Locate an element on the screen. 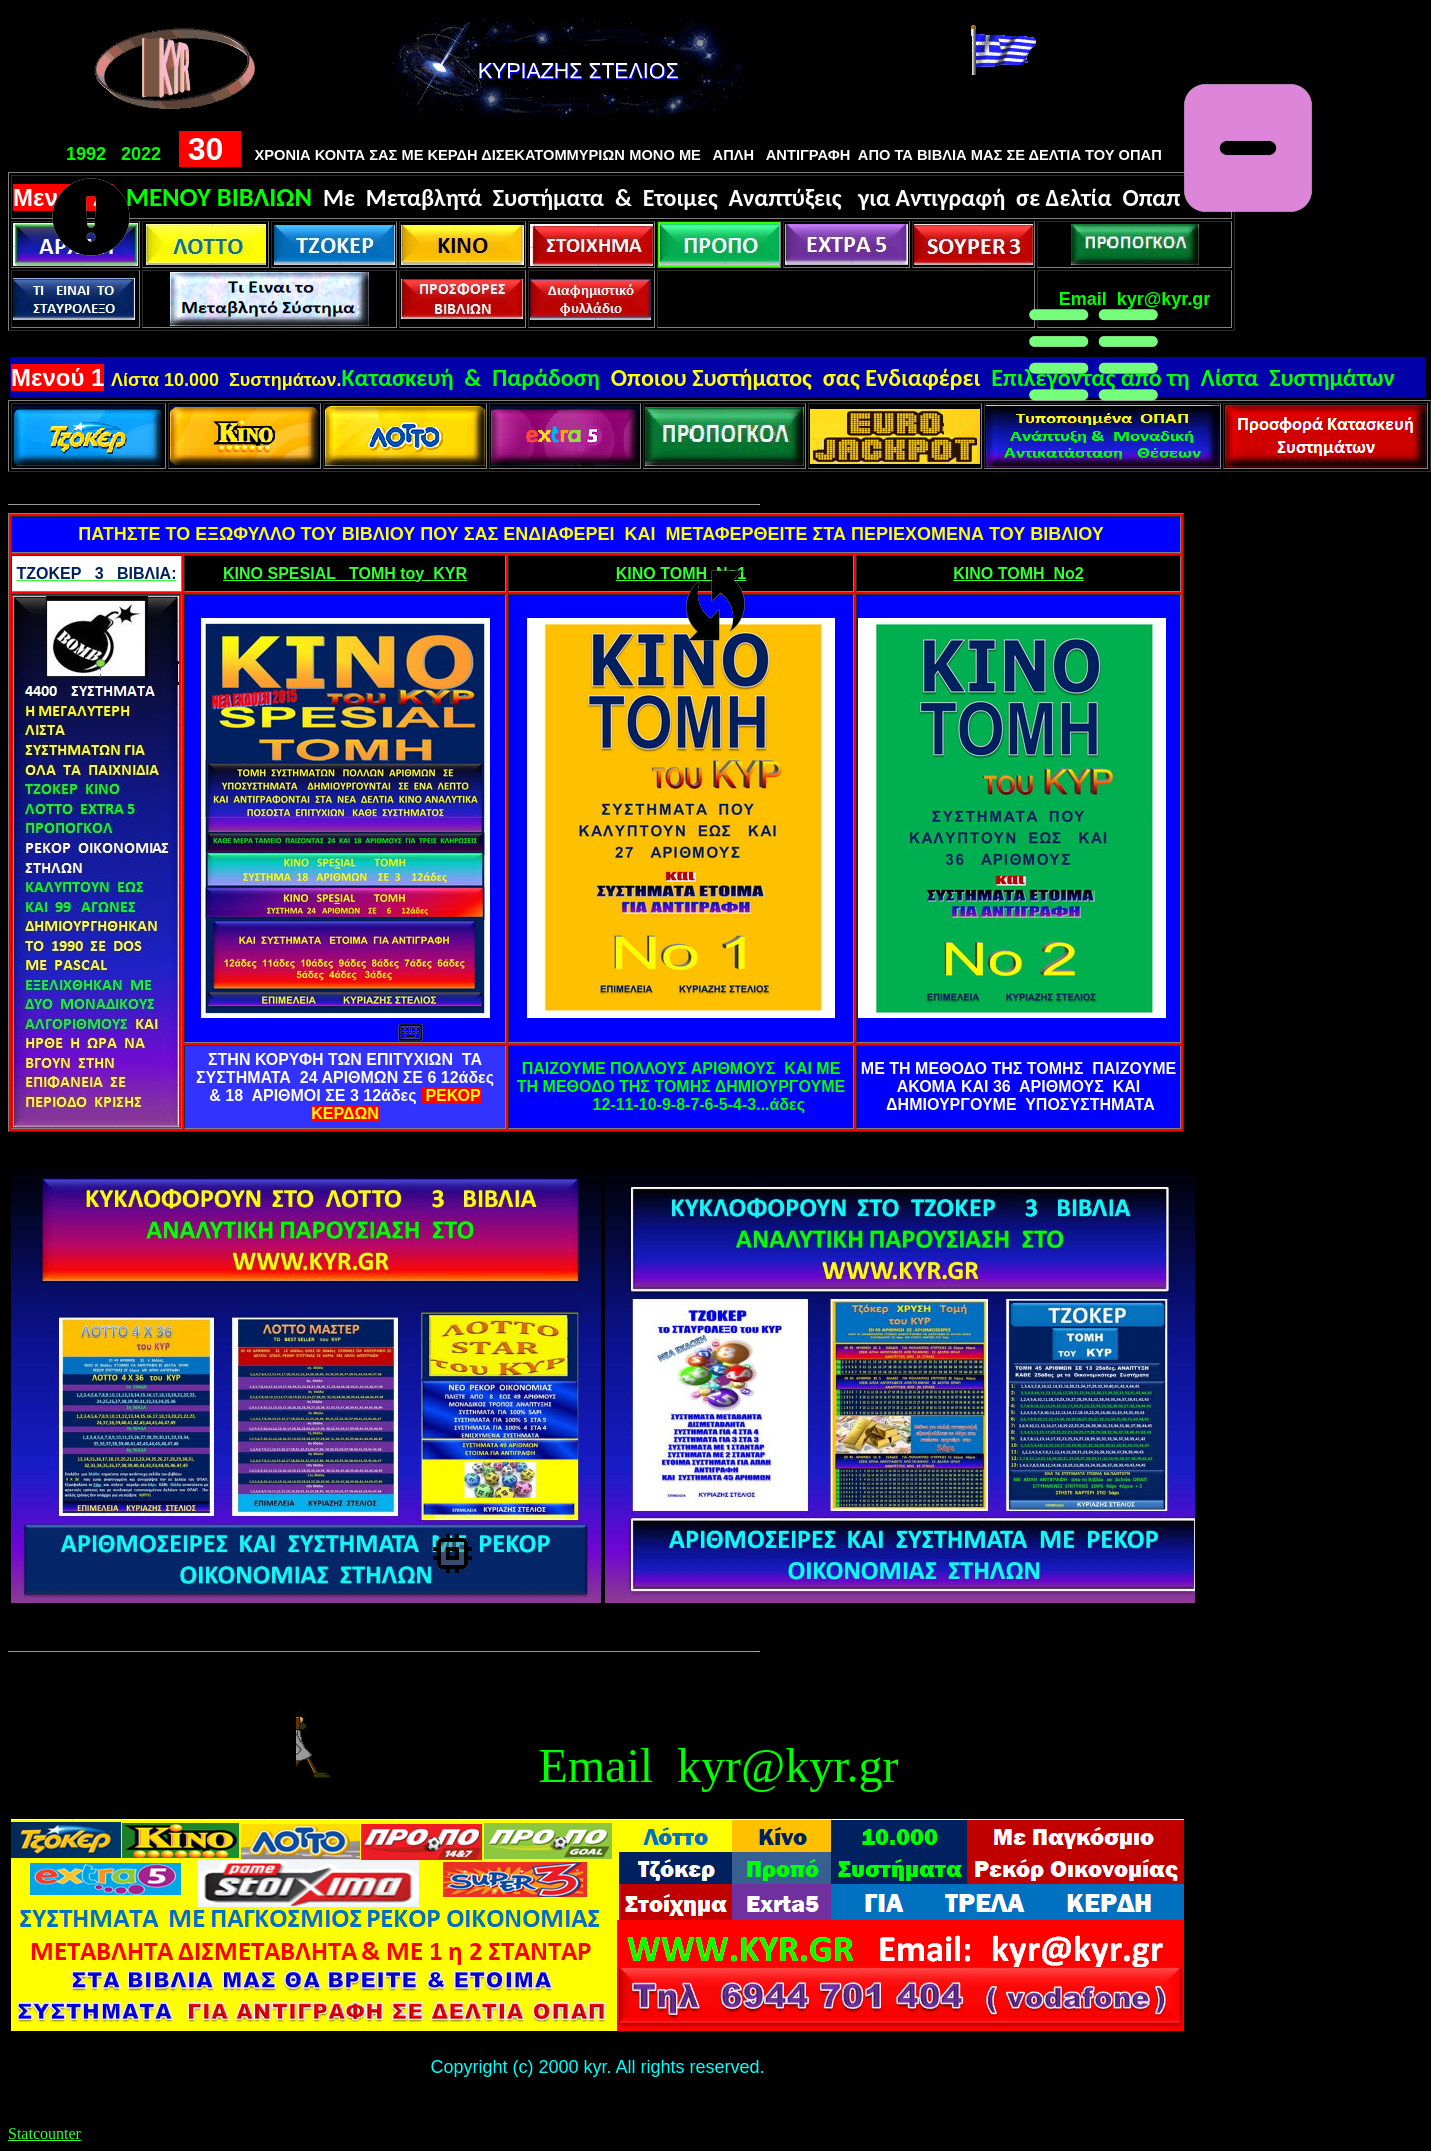 The height and width of the screenshot is (2151, 1431). switch to multi-column text layout is located at coordinates (1093, 357).